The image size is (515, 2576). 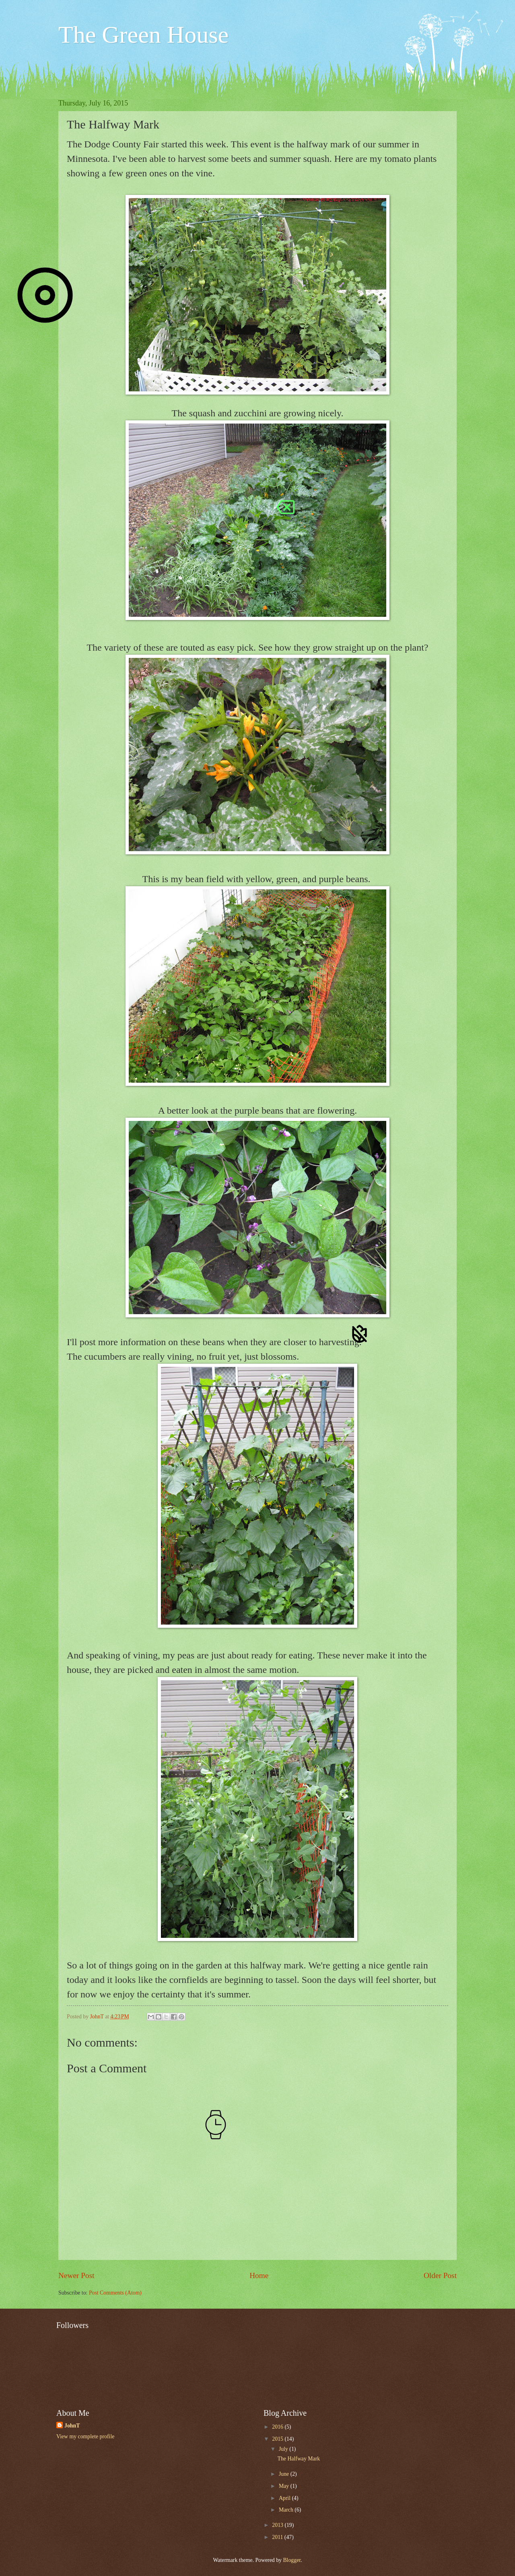 What do you see at coordinates (216, 2125) in the screenshot?
I see `view watch or wearable device settings` at bounding box center [216, 2125].